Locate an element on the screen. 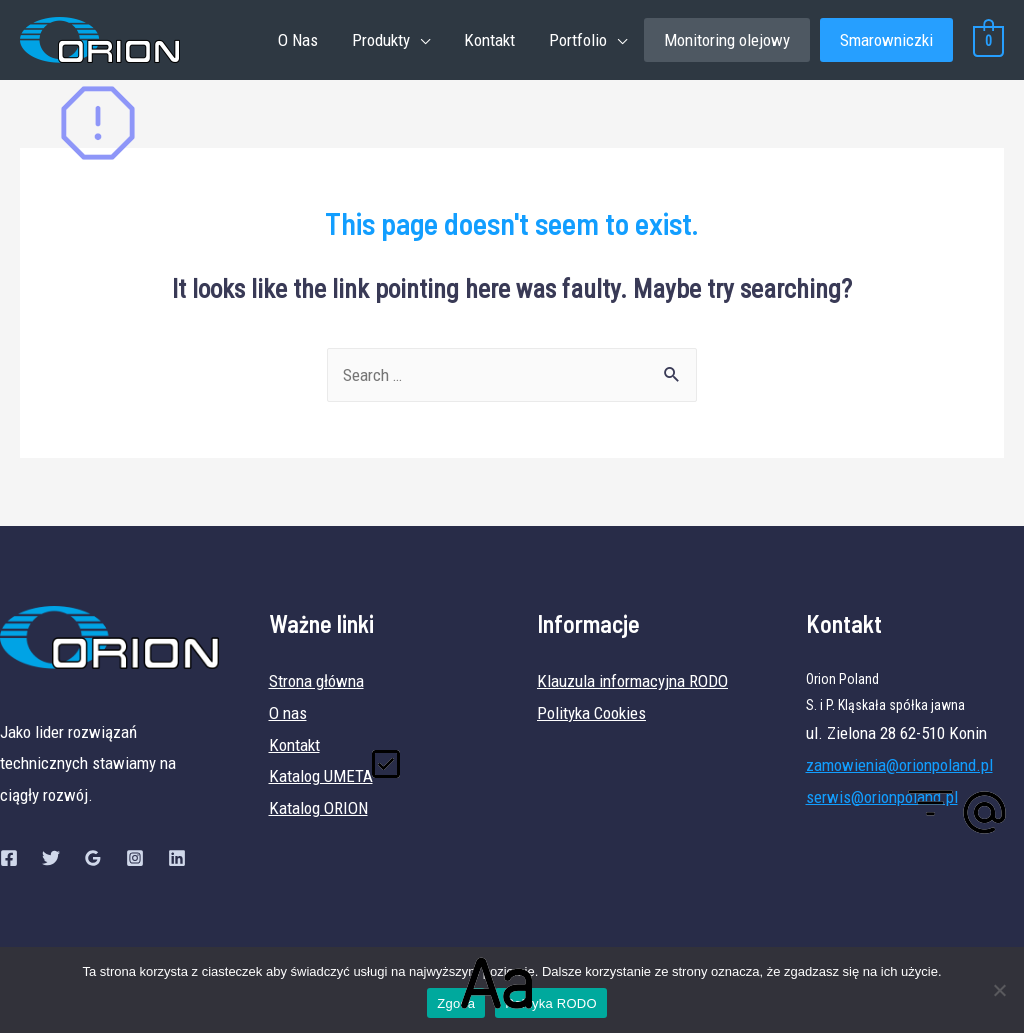 Image resolution: width=1024 pixels, height=1033 pixels. a selected or completed item is located at coordinates (386, 764).